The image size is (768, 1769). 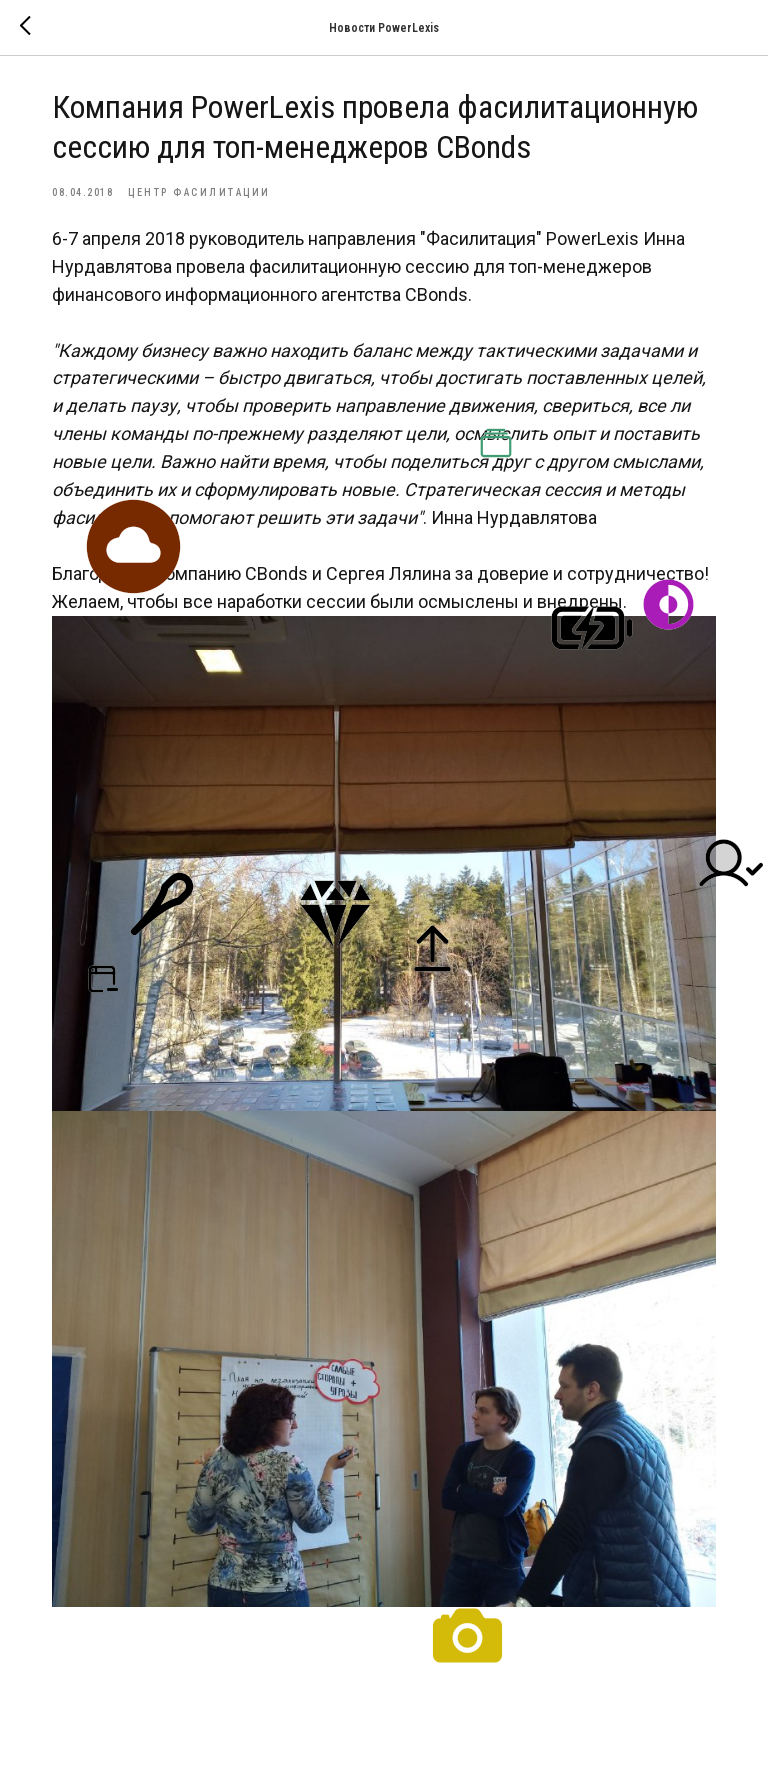 What do you see at coordinates (133, 546) in the screenshot?
I see `access cloud storage` at bounding box center [133, 546].